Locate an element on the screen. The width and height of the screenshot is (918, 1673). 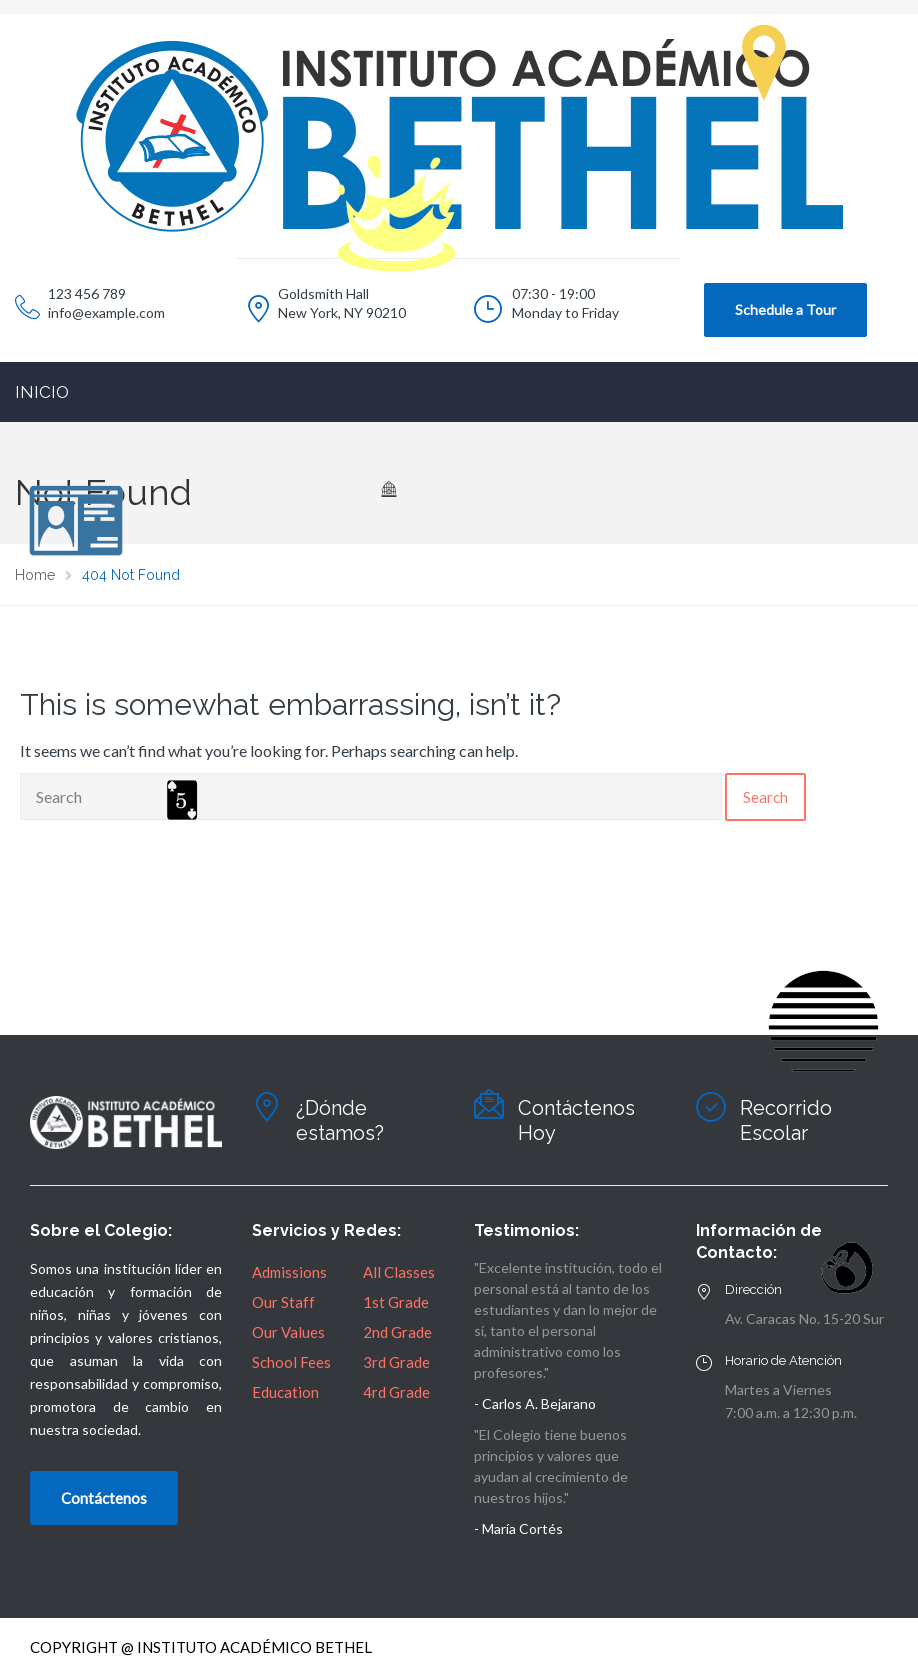
view your profile or identification details is located at coordinates (76, 519).